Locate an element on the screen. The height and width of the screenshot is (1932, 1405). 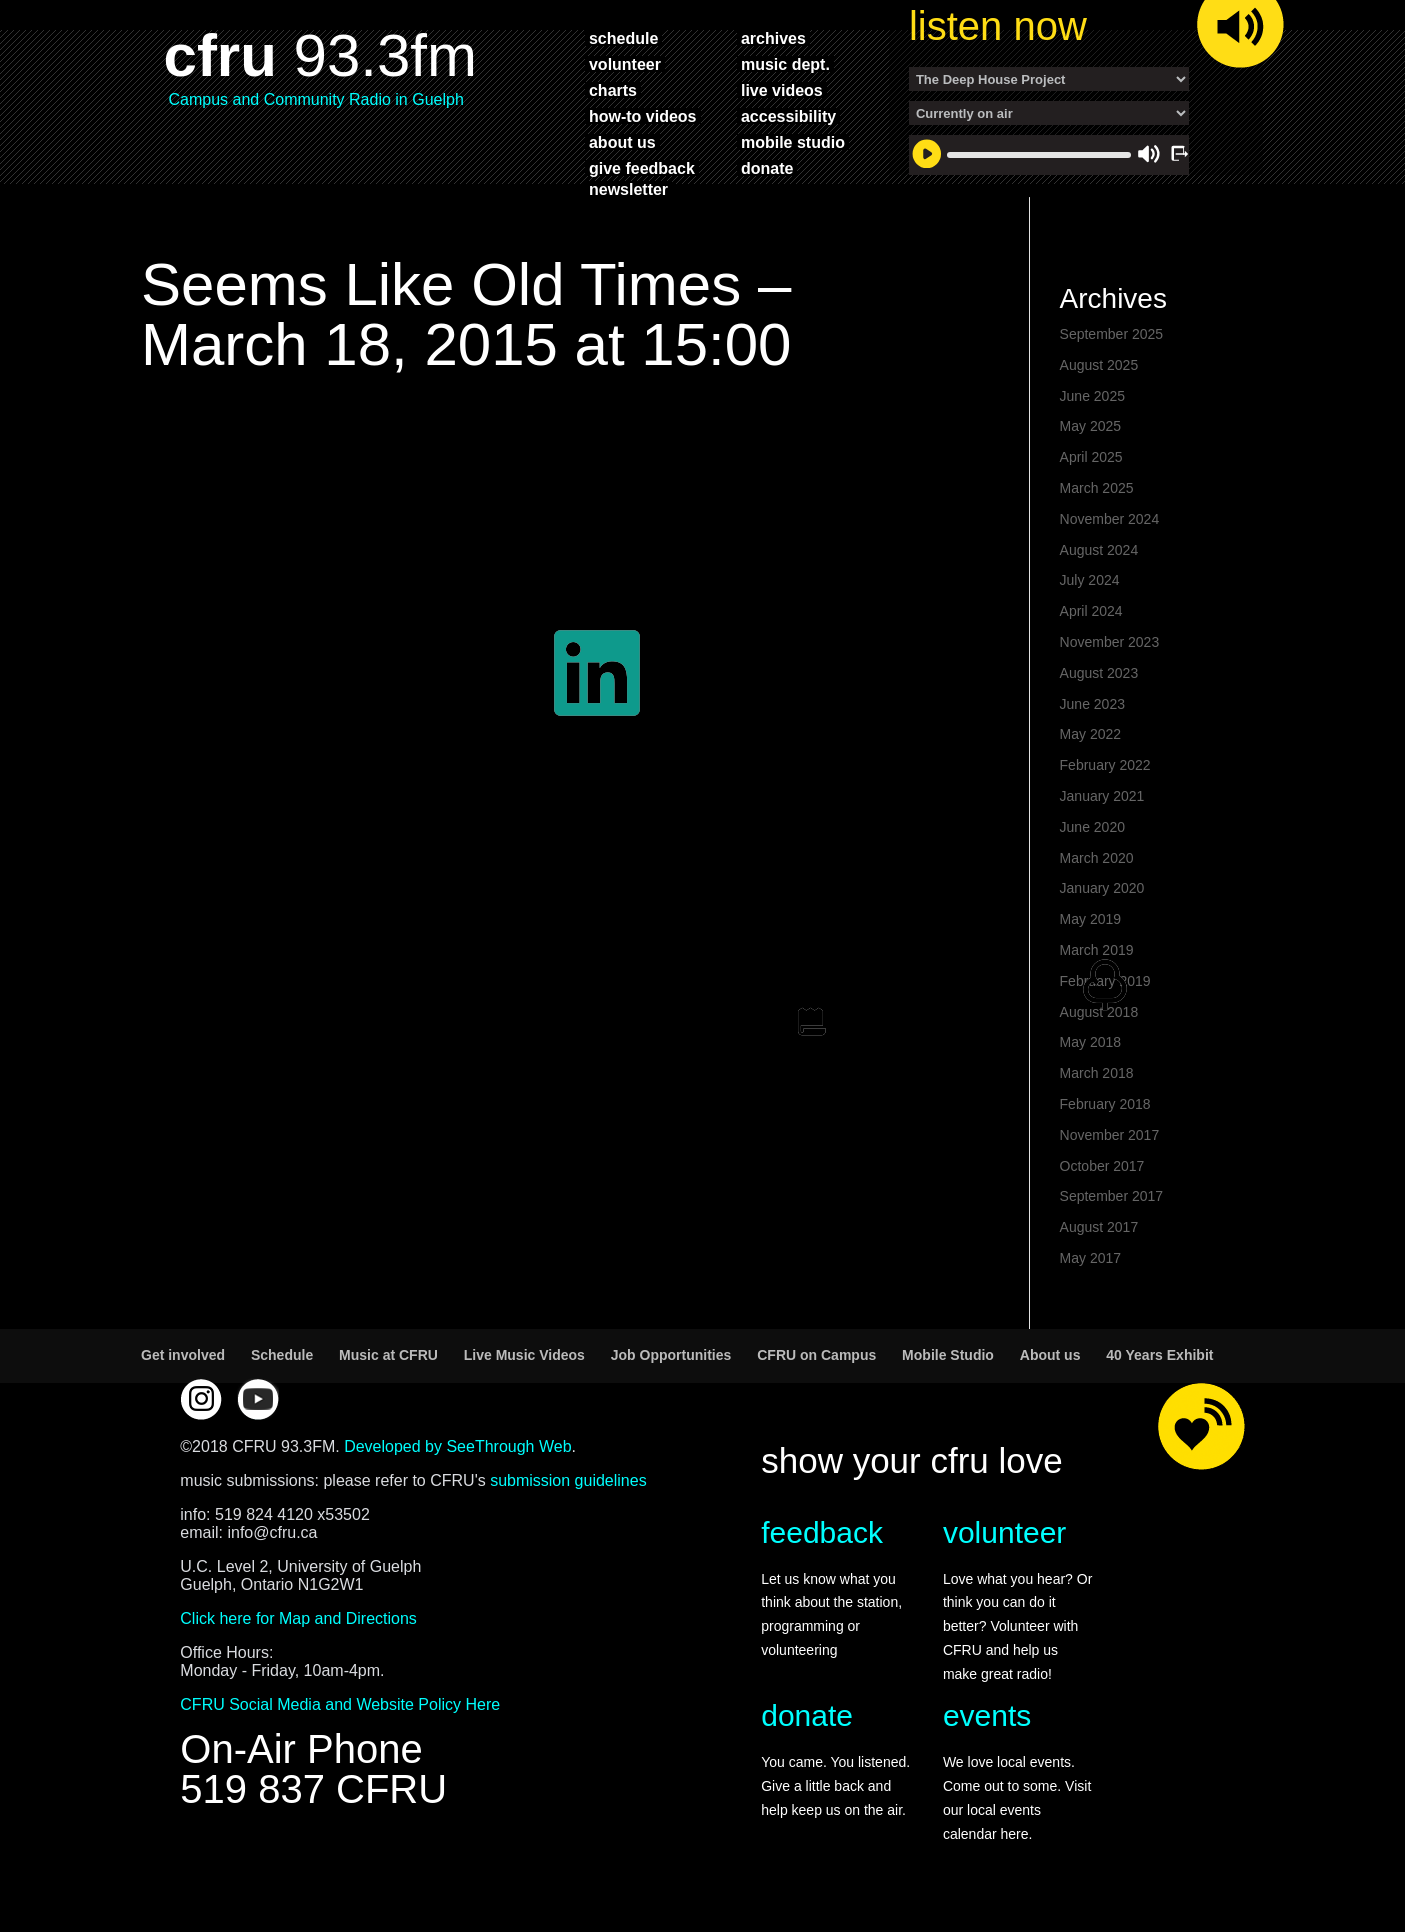
access nature or environmental settings is located at coordinates (1105, 986).